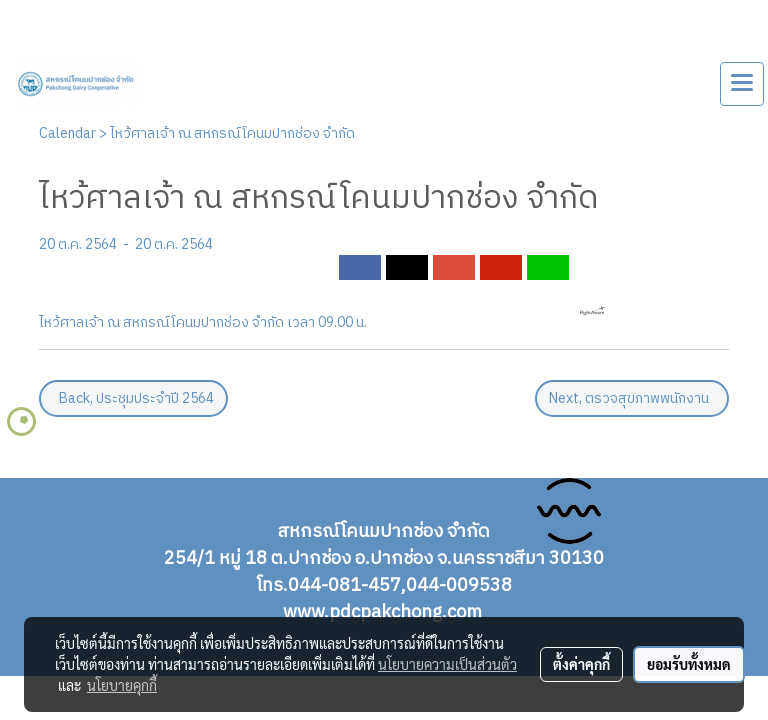 The height and width of the screenshot is (720, 768). What do you see at coordinates (569, 511) in the screenshot?
I see `SonarQube for IDE logo` at bounding box center [569, 511].